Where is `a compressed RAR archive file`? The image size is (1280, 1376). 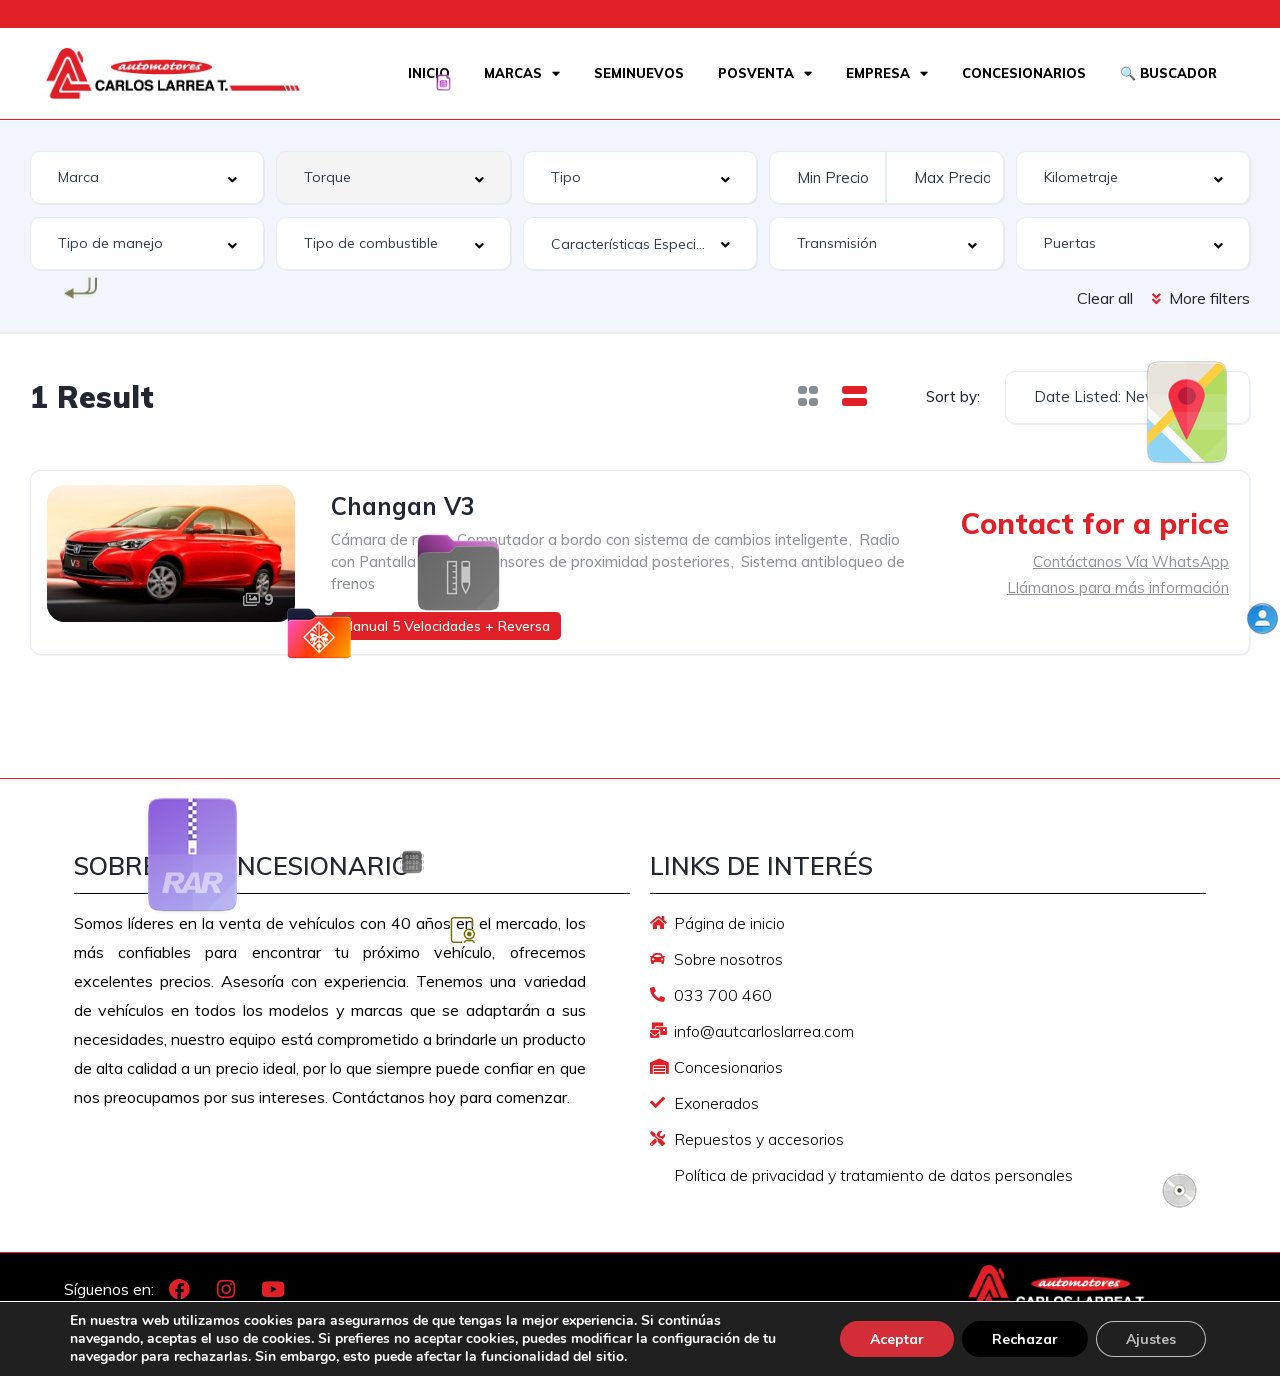 a compressed RAR archive file is located at coordinates (192, 854).